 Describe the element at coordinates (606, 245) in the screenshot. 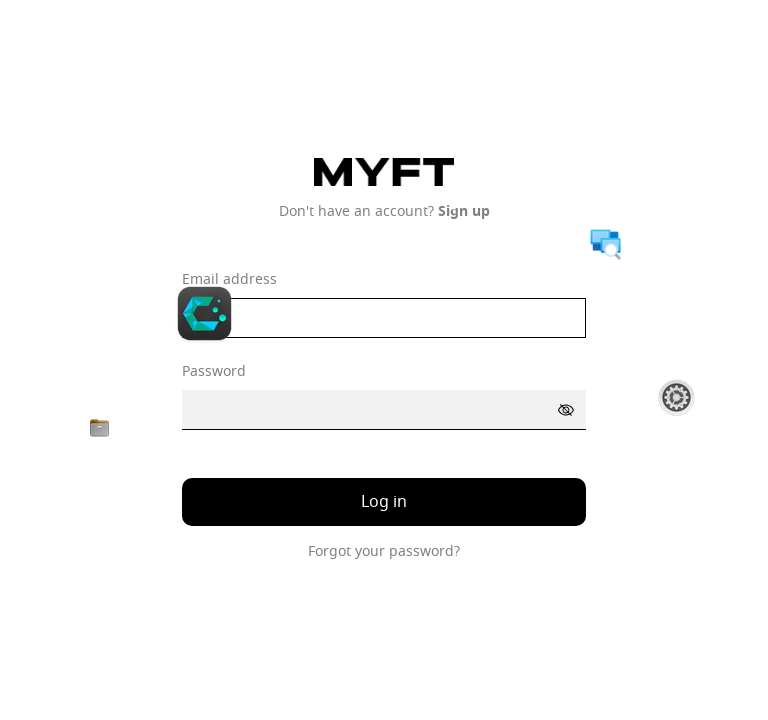

I see `open packet viewer application` at that location.